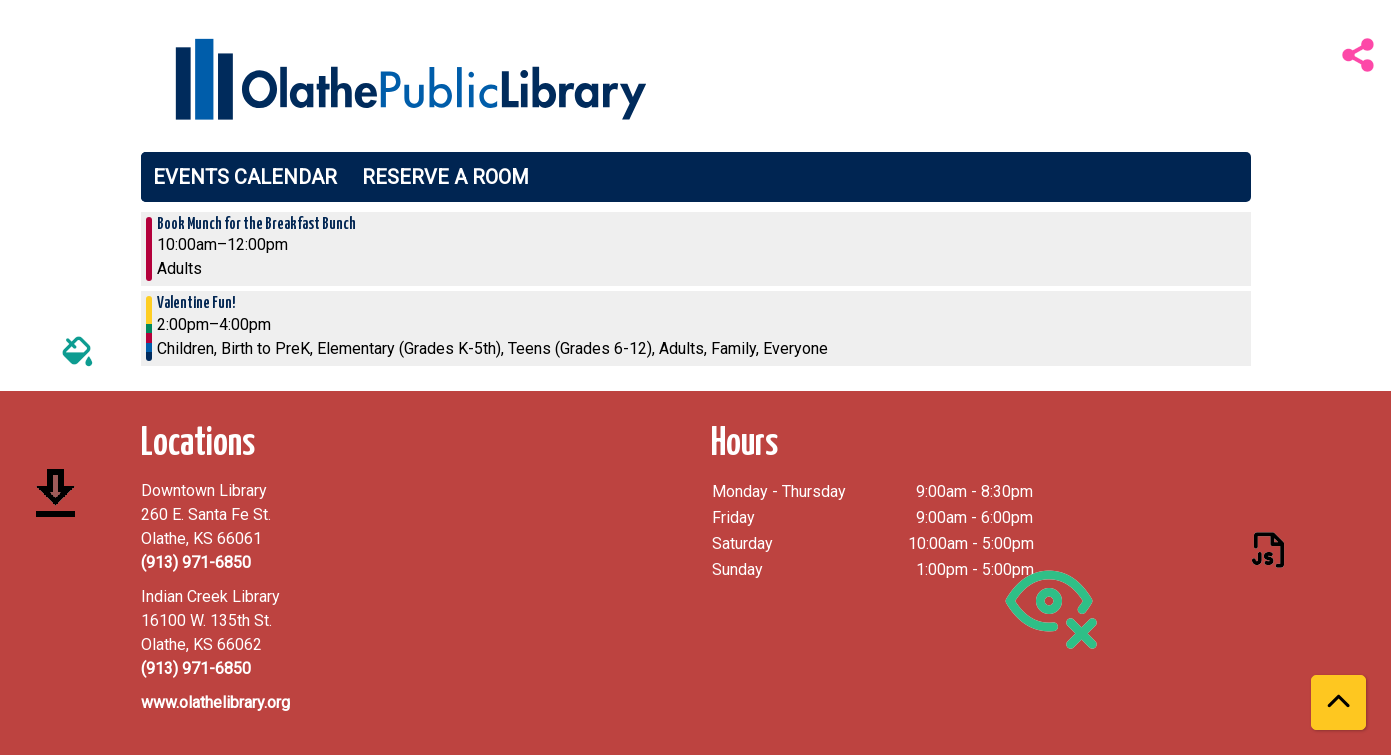  Describe the element at coordinates (1269, 550) in the screenshot. I see `javascript file in a project directory` at that location.